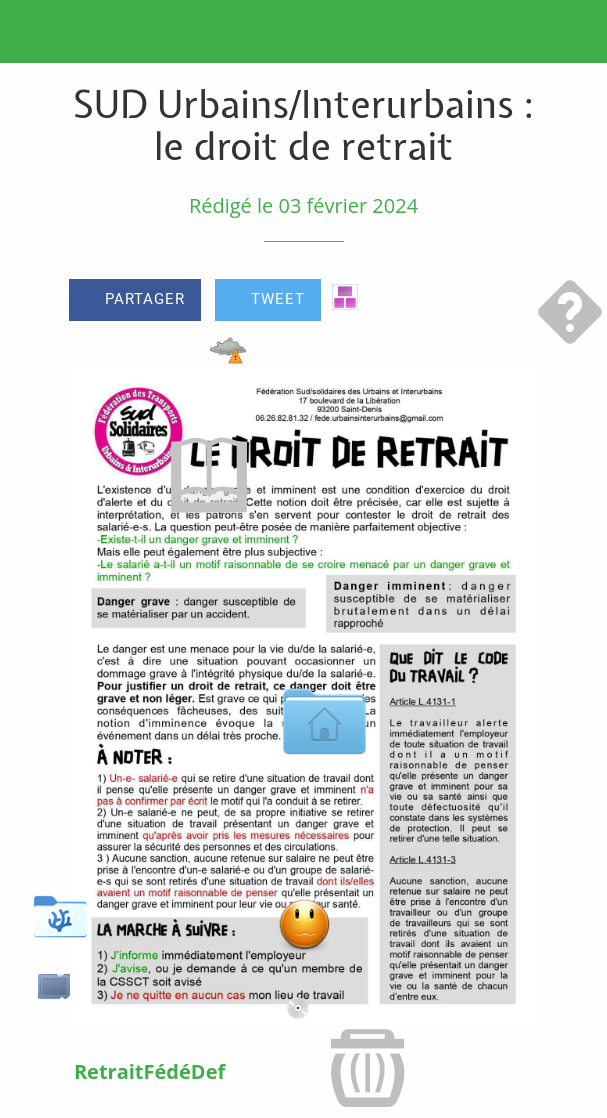 This screenshot has width=607, height=1118. I want to click on open your home folder, so click(324, 721).